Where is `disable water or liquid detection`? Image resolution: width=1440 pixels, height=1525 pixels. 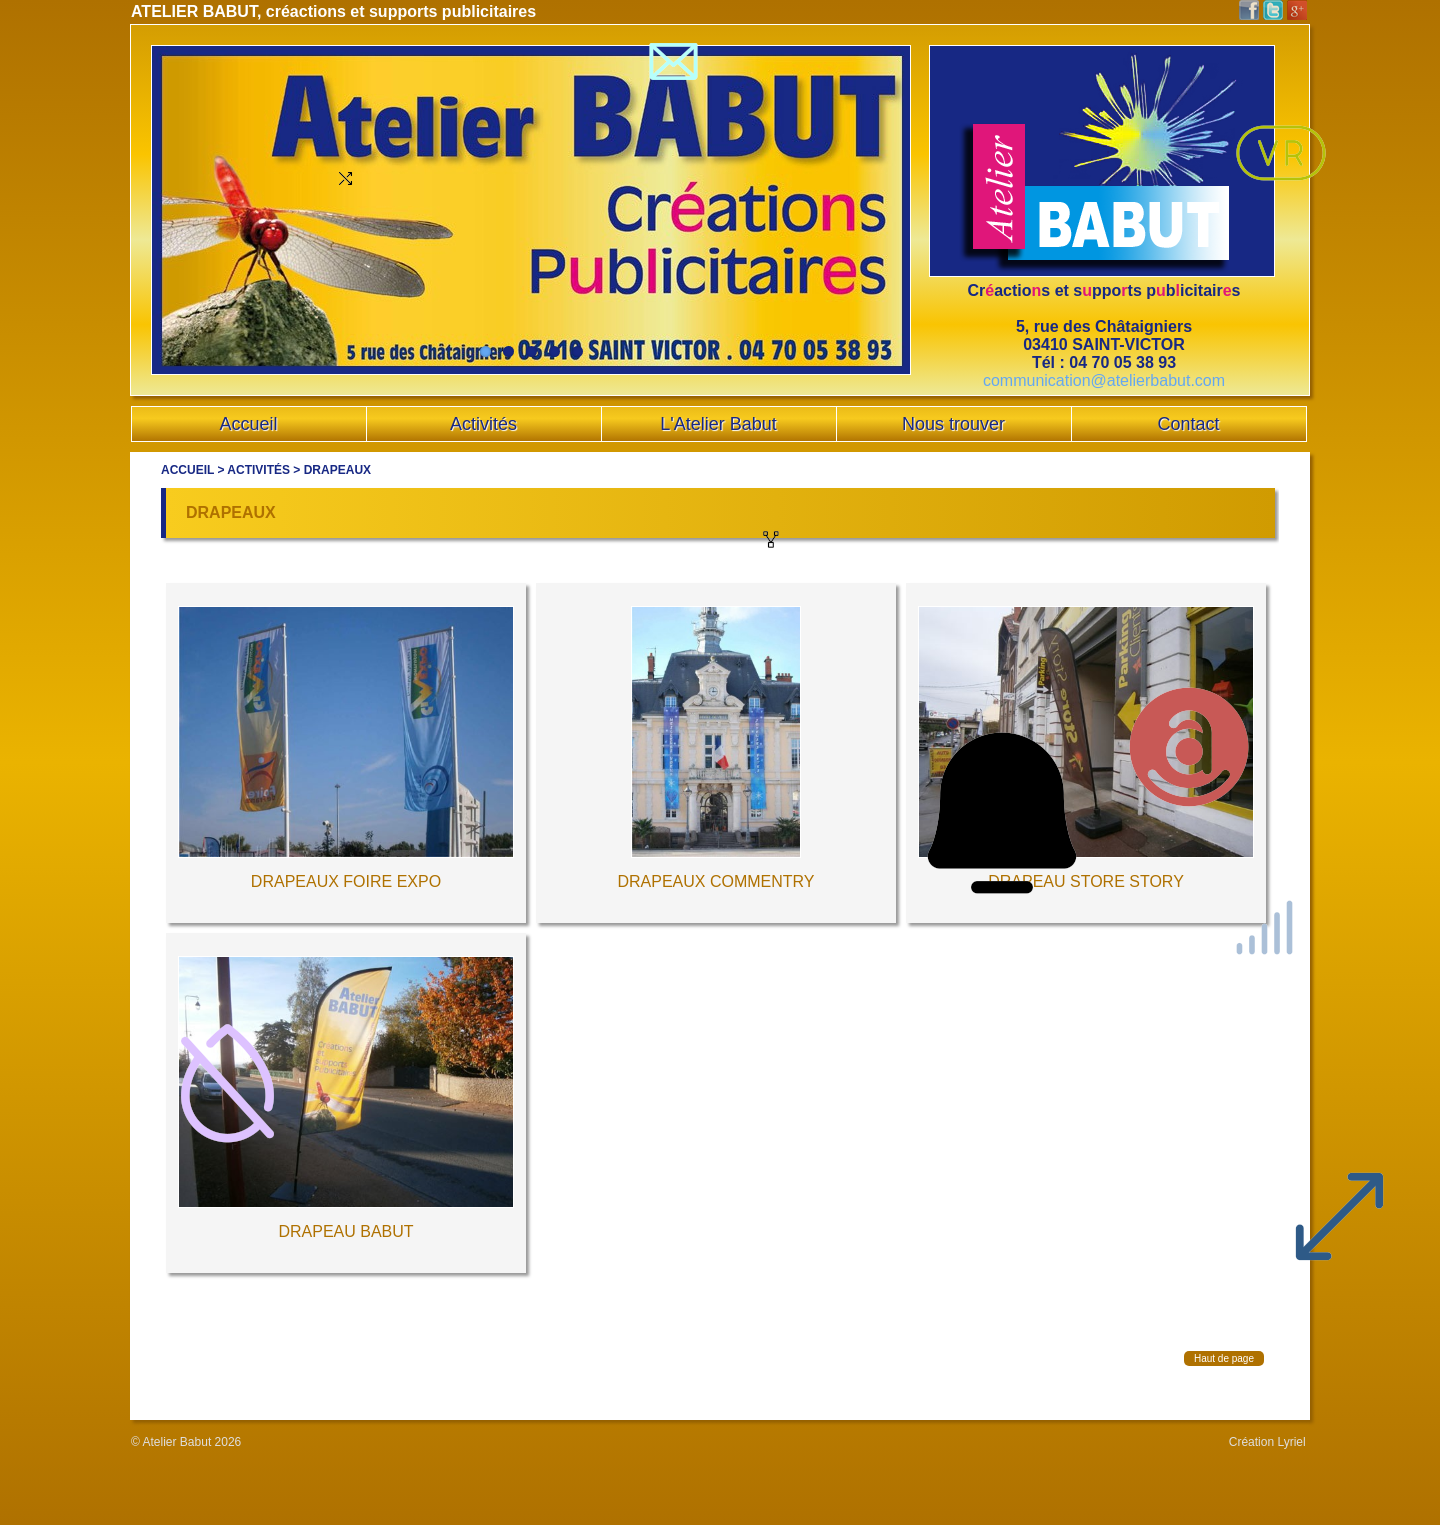 disable water or liquid detection is located at coordinates (227, 1087).